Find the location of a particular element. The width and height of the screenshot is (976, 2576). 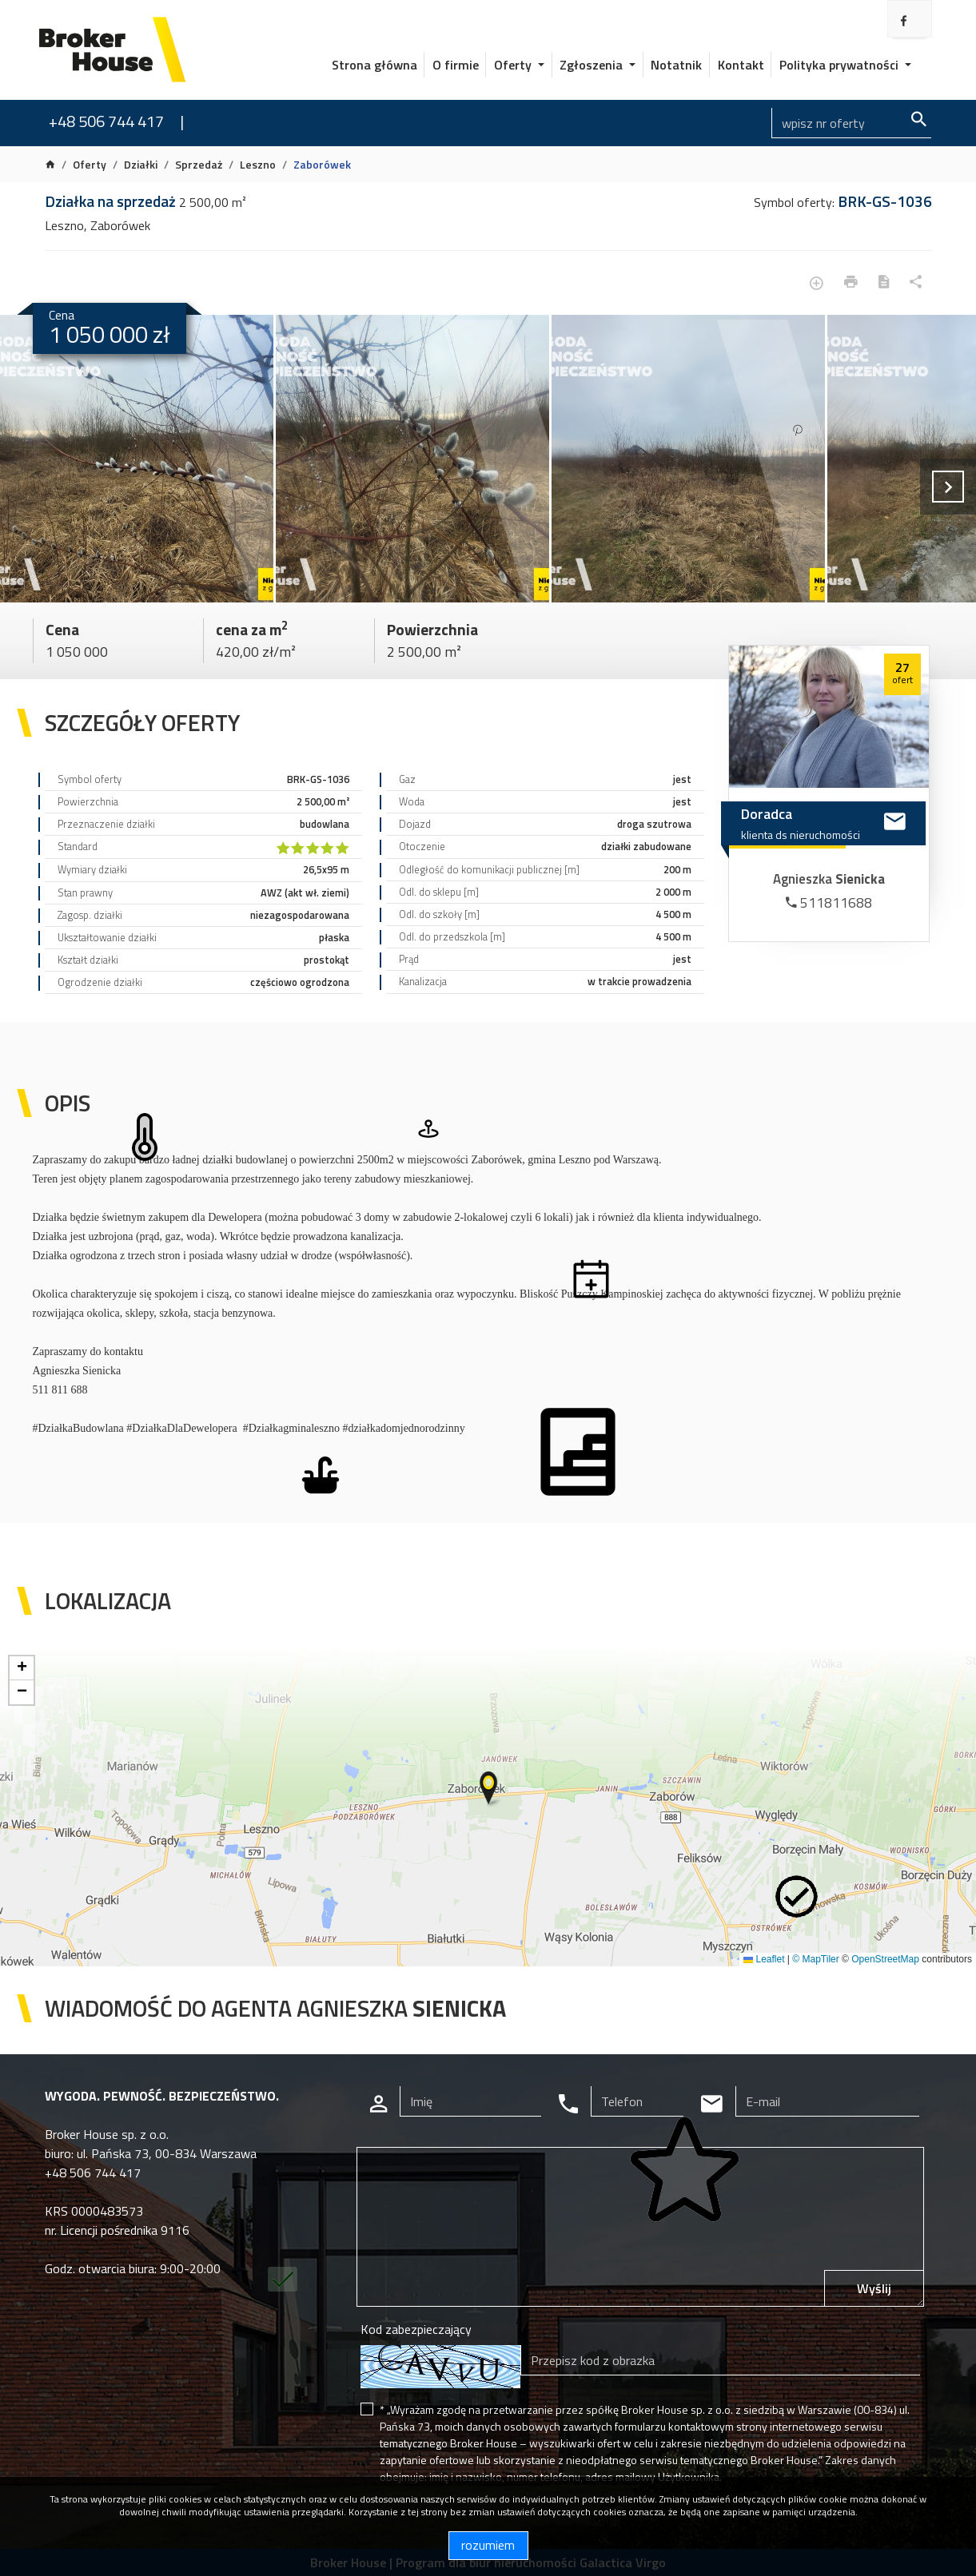

open Pinterest app is located at coordinates (797, 430).